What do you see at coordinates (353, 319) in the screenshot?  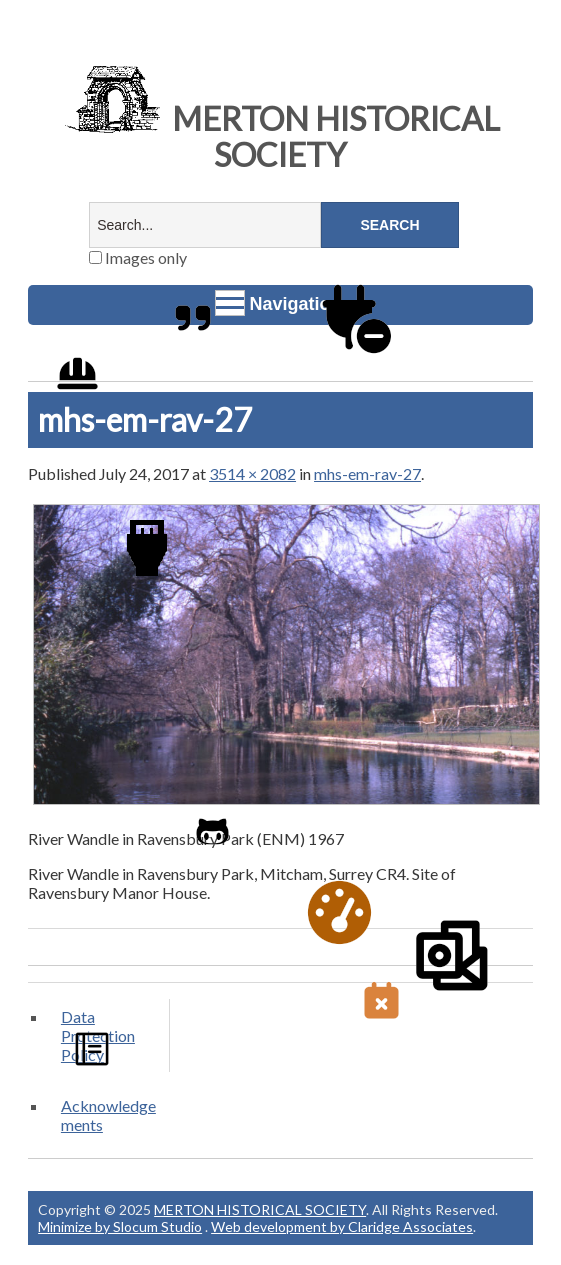 I see `disconnect or remove a power connection` at bounding box center [353, 319].